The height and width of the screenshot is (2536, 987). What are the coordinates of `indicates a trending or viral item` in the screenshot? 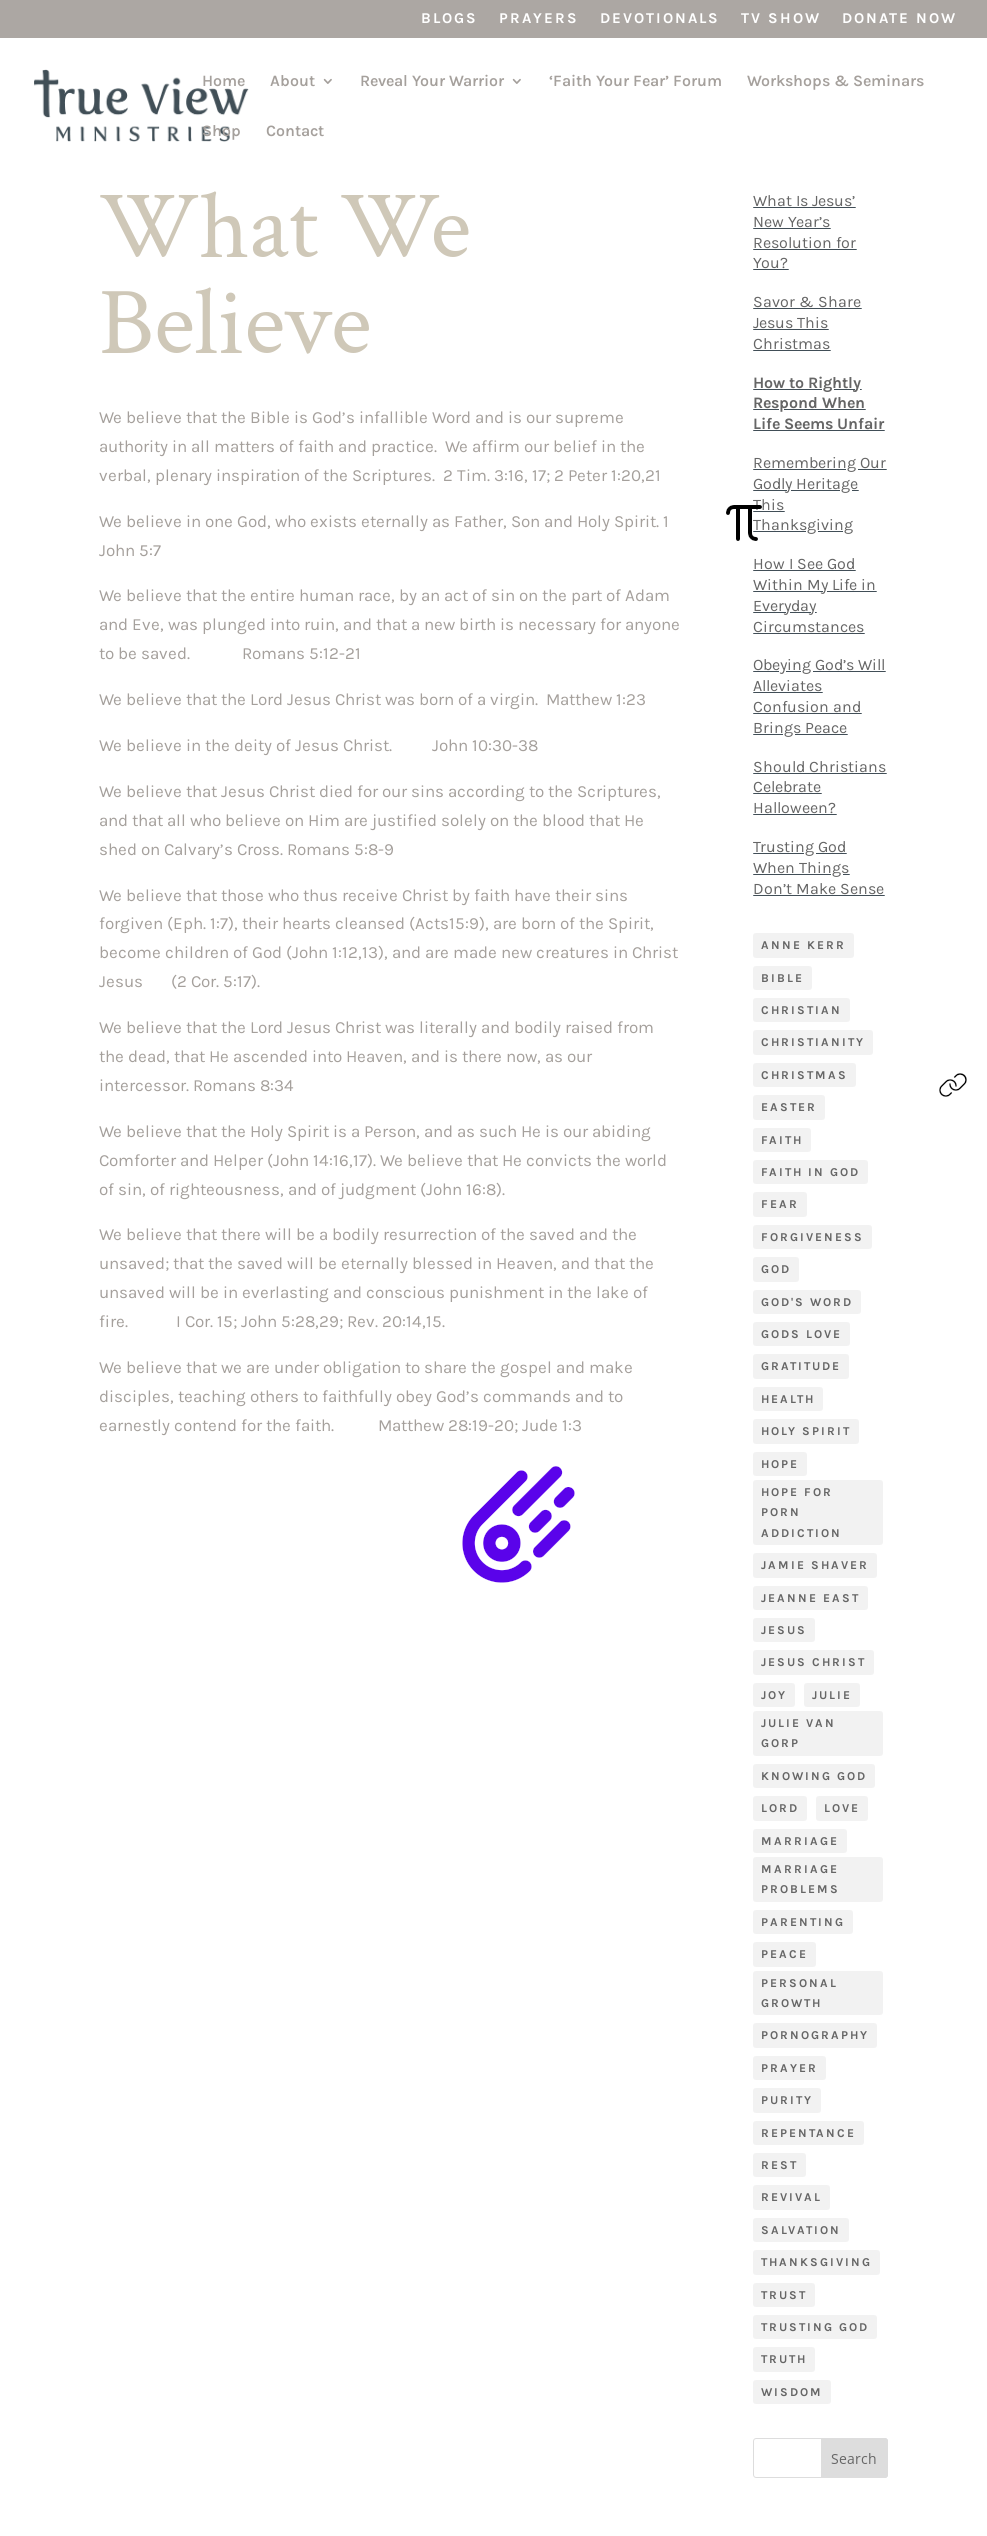 It's located at (518, 1526).